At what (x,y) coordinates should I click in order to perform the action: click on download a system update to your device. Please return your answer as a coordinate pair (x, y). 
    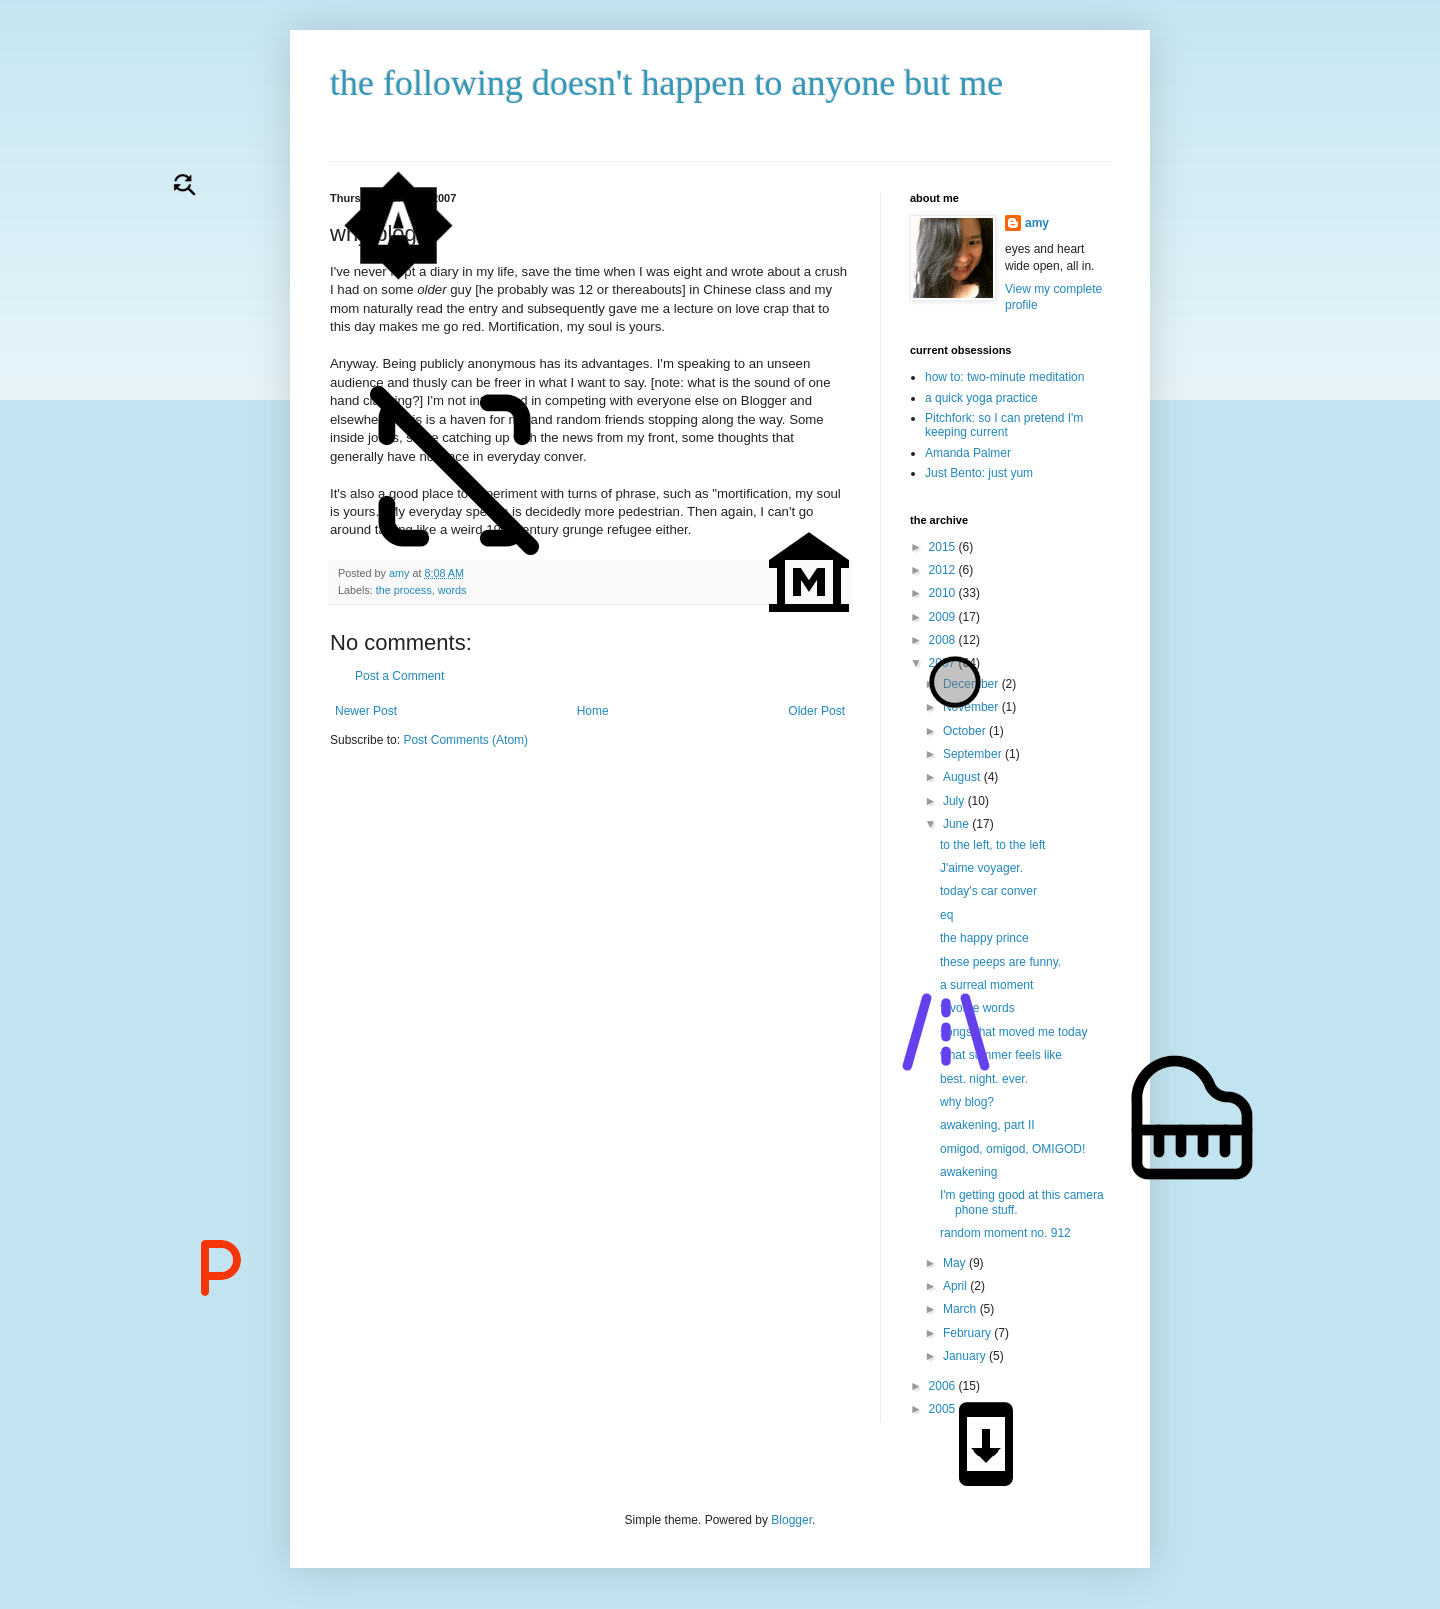
    Looking at the image, I should click on (986, 1444).